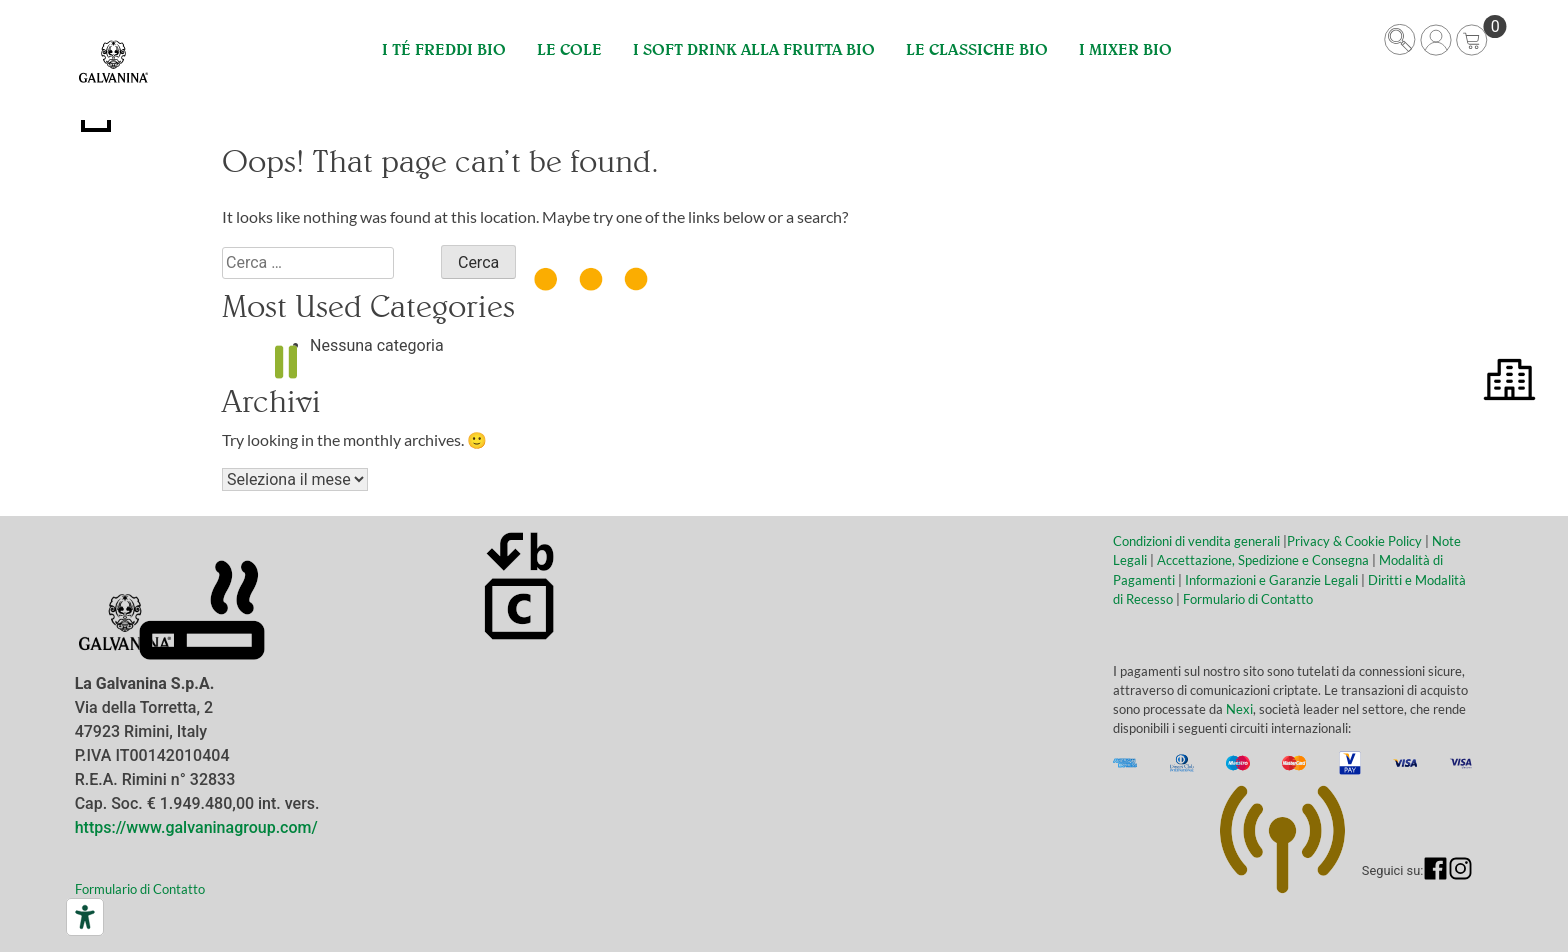 This screenshot has height=952, width=1568. I want to click on insert a space character, so click(96, 126).